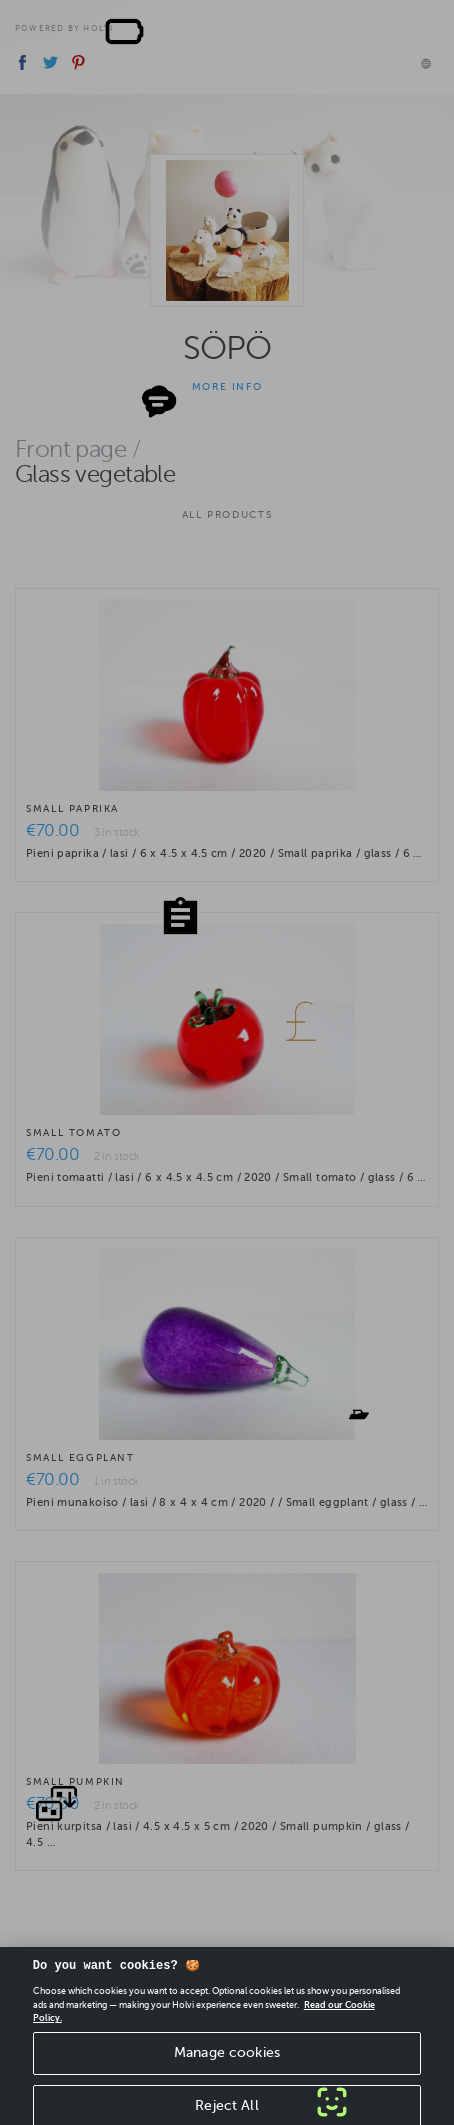 The image size is (454, 2125). I want to click on indicates current battery level, so click(124, 31).